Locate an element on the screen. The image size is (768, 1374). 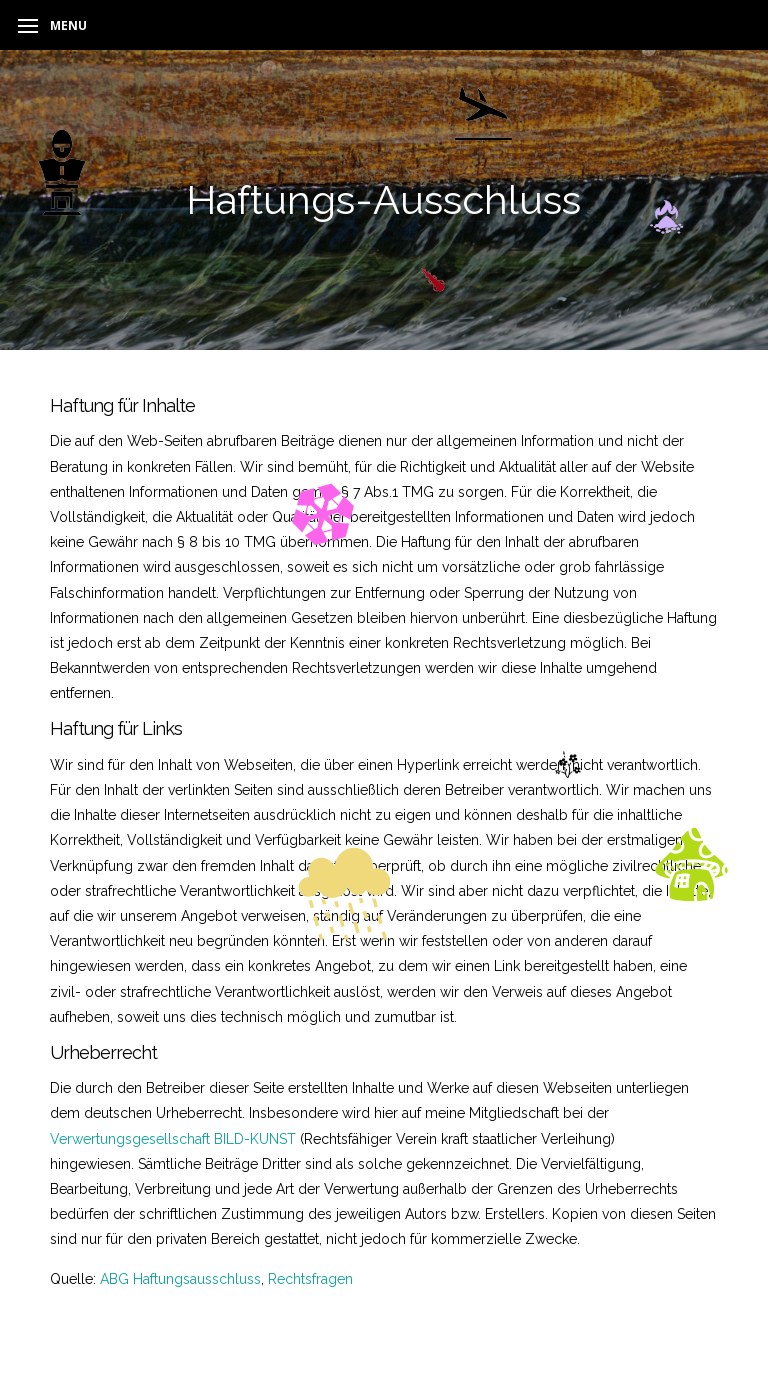
access fairy tale or fantasy-themed game content is located at coordinates (691, 864).